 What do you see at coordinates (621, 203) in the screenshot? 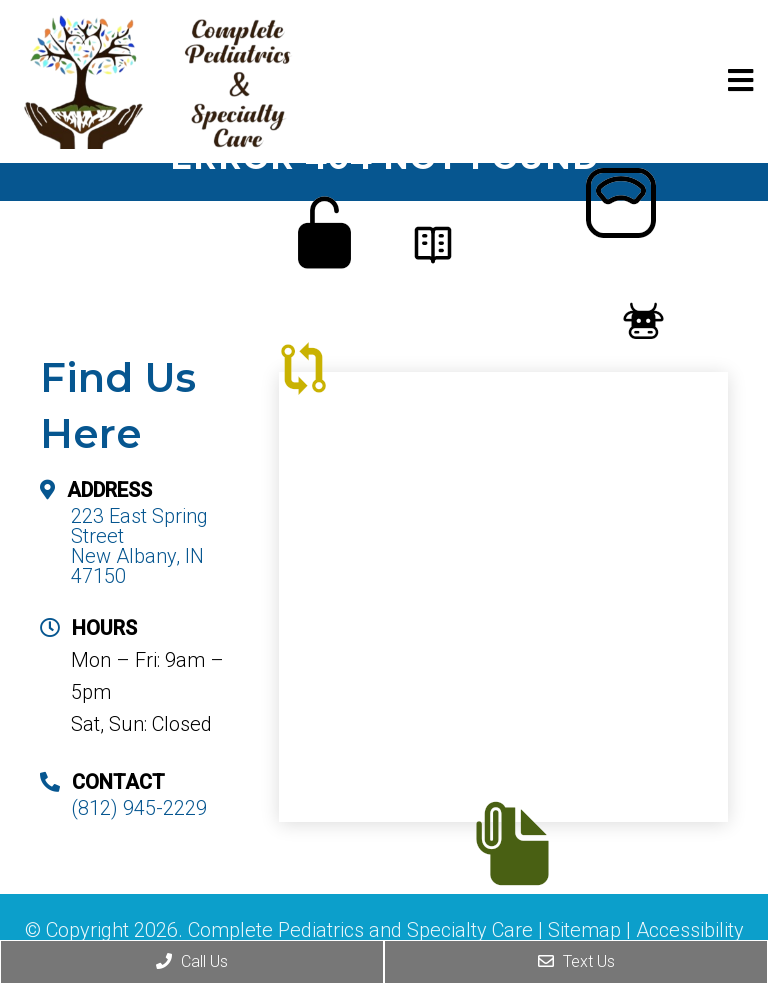
I see `view weight or measurement data` at bounding box center [621, 203].